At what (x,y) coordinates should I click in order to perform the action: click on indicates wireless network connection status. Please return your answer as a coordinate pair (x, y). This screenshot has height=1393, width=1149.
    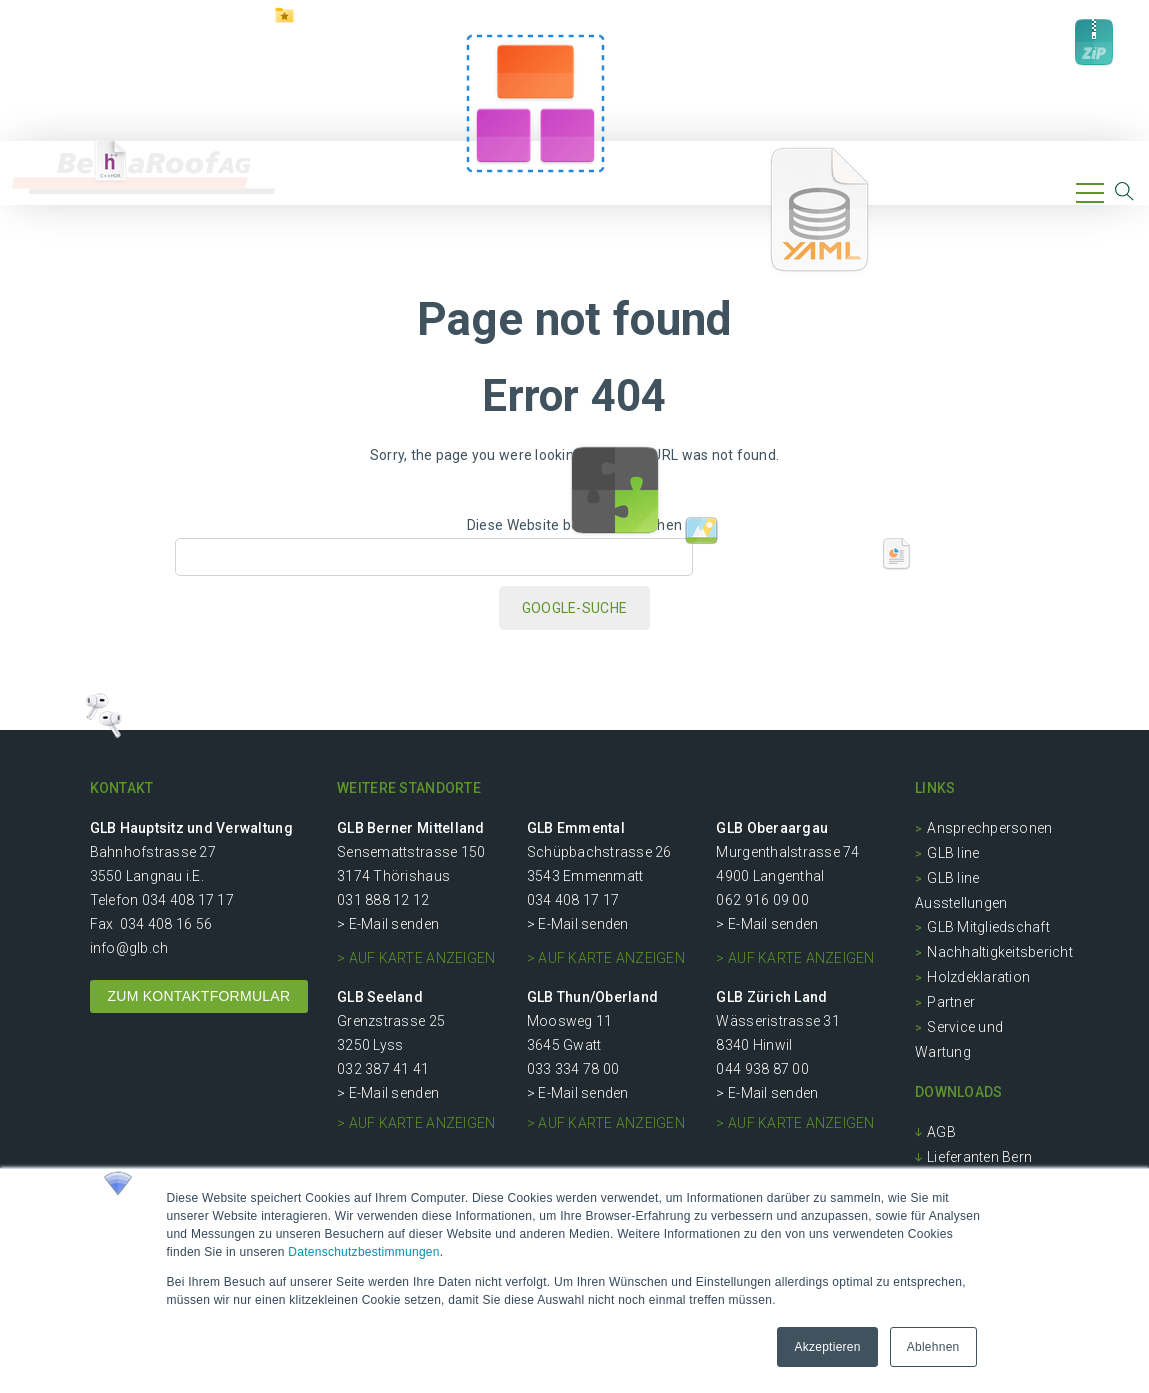
    Looking at the image, I should click on (118, 1183).